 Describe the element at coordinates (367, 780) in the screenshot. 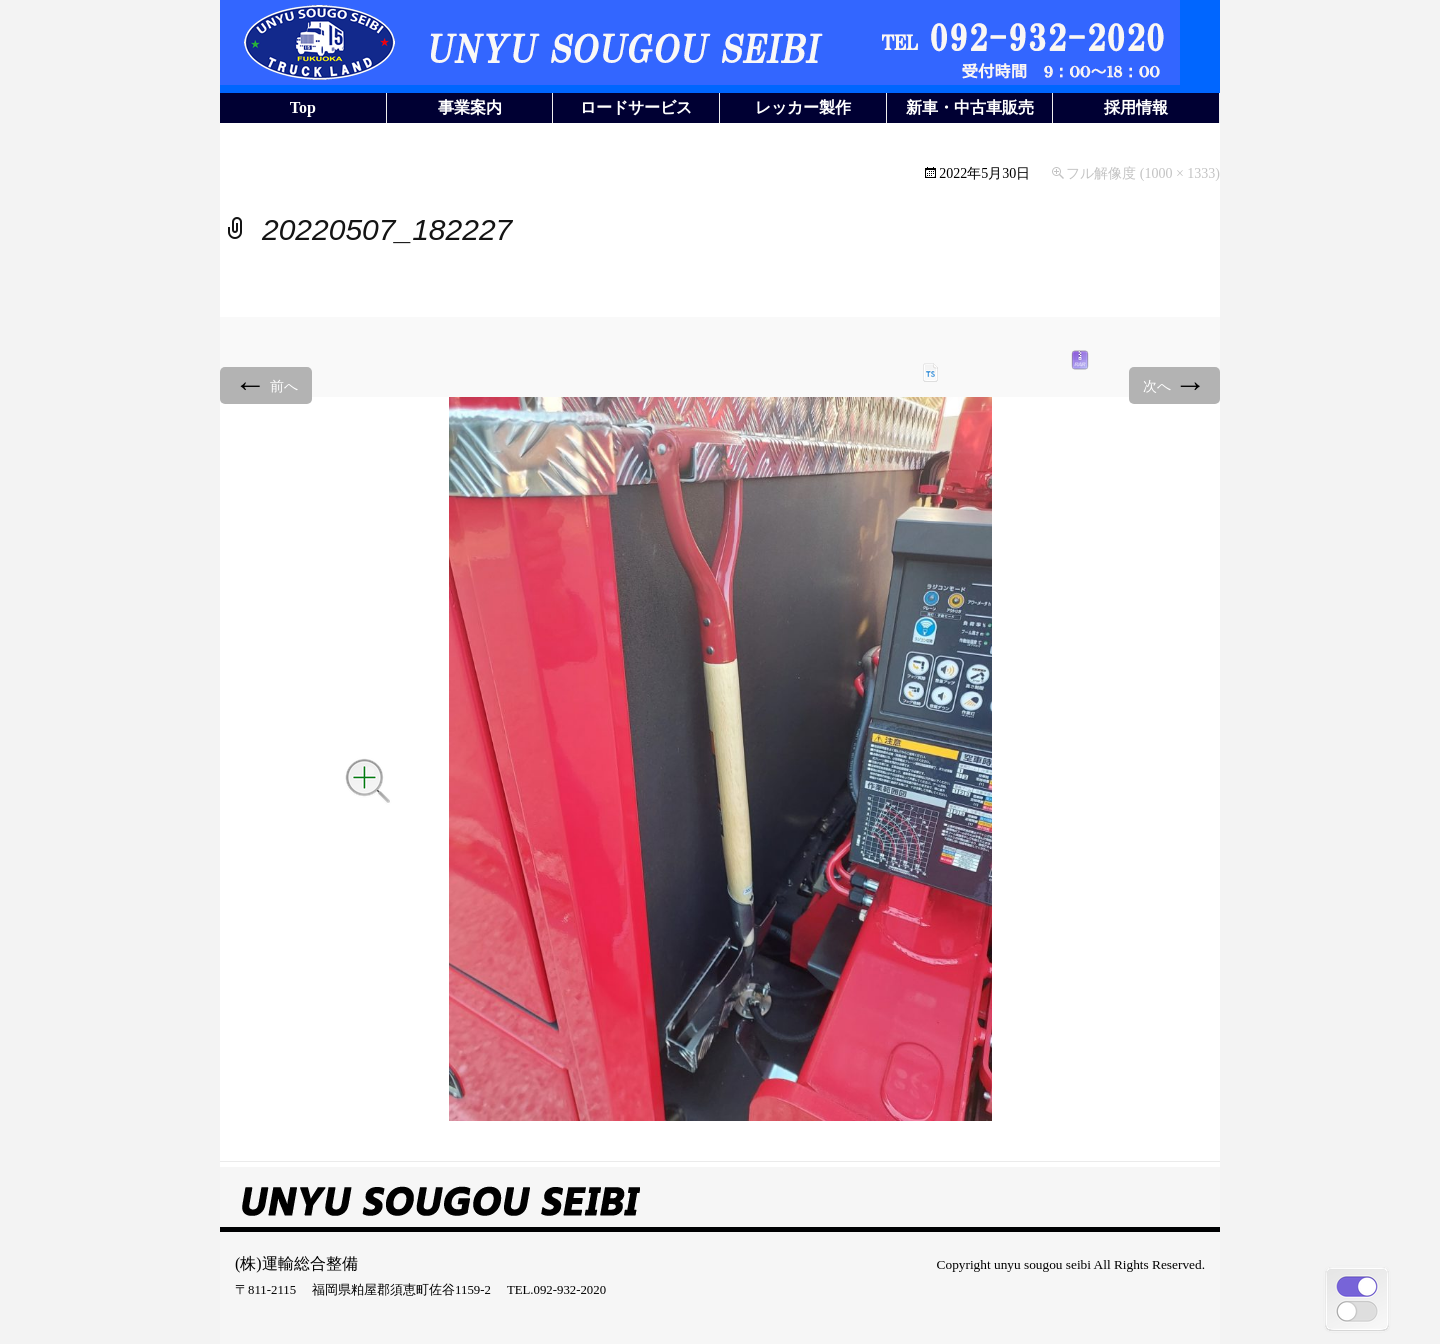

I see `zoom to fit content within the visible area` at that location.